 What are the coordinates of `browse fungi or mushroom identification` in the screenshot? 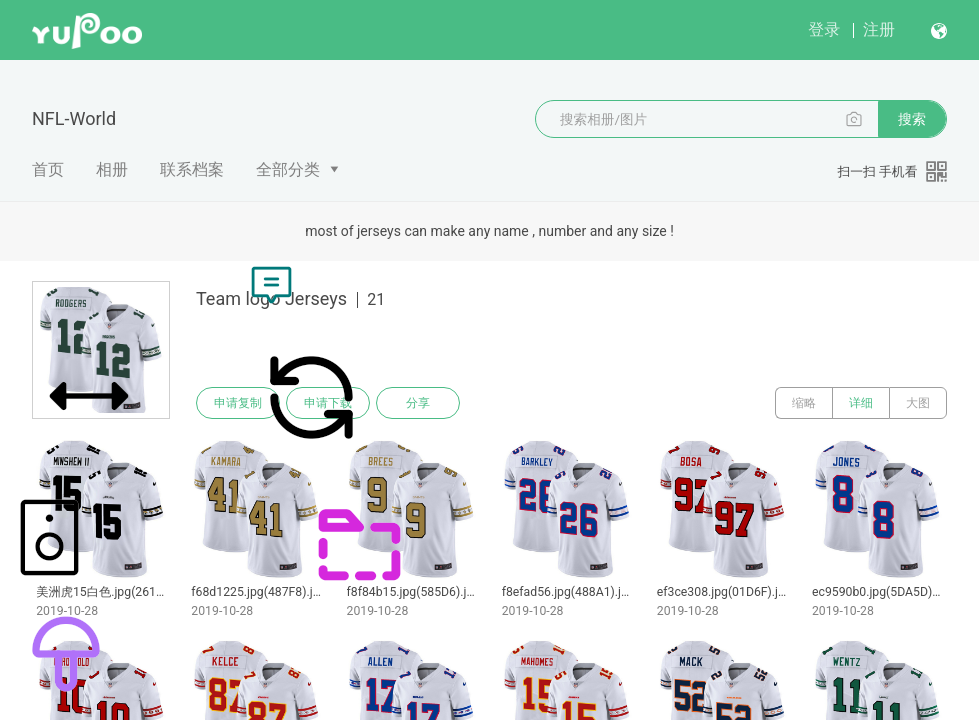 It's located at (66, 654).